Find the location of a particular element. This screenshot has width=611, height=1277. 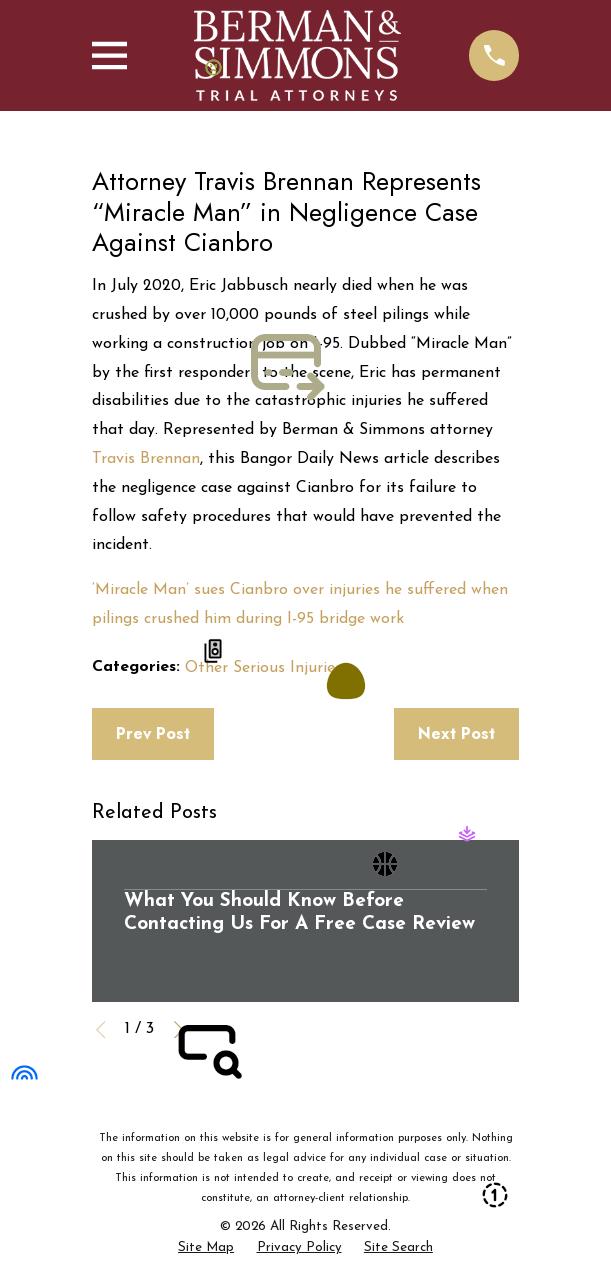

manage connected speaker devices is located at coordinates (213, 651).